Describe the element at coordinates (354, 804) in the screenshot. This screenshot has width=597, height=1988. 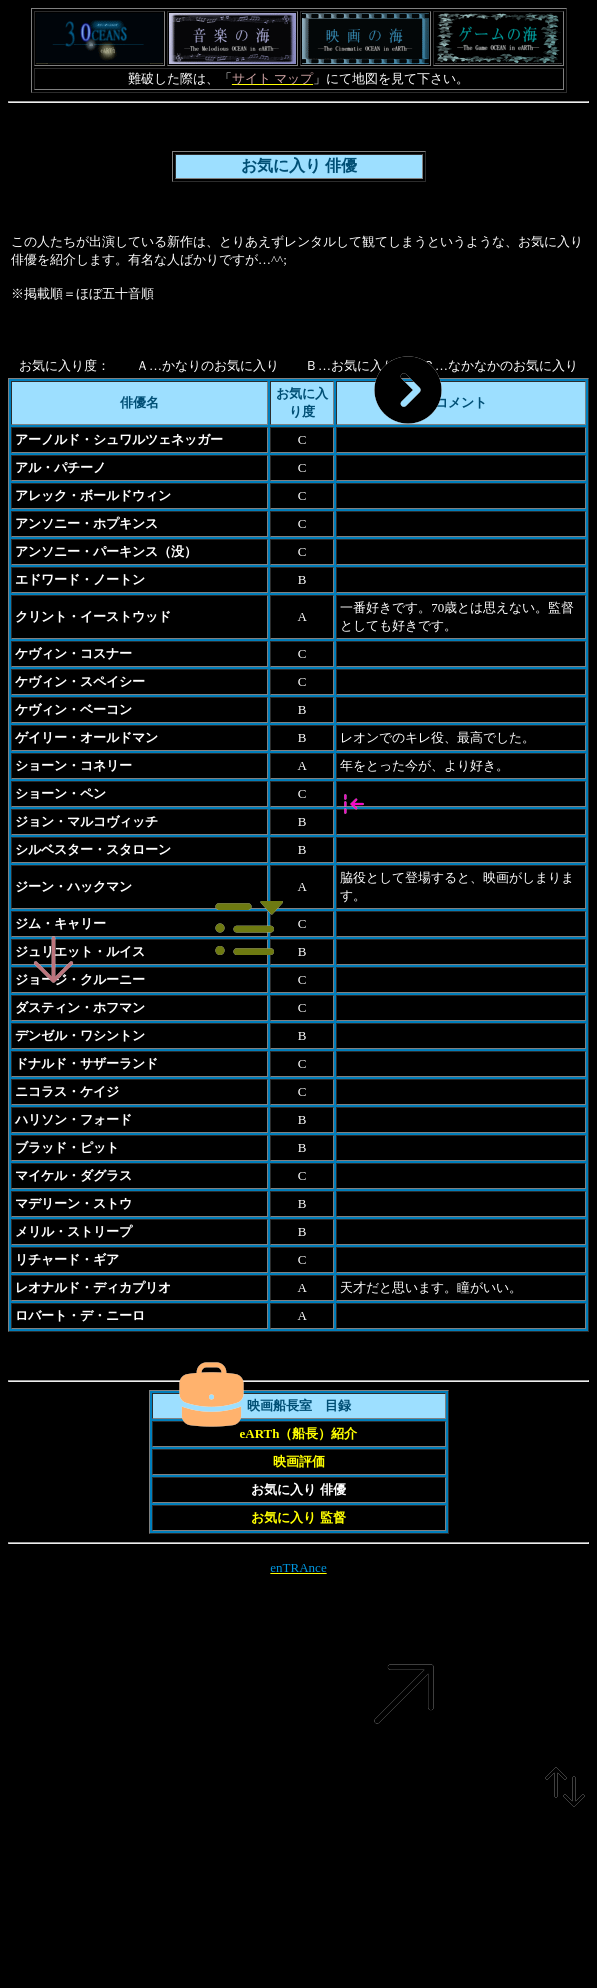
I see `collapse panel to the left` at that location.